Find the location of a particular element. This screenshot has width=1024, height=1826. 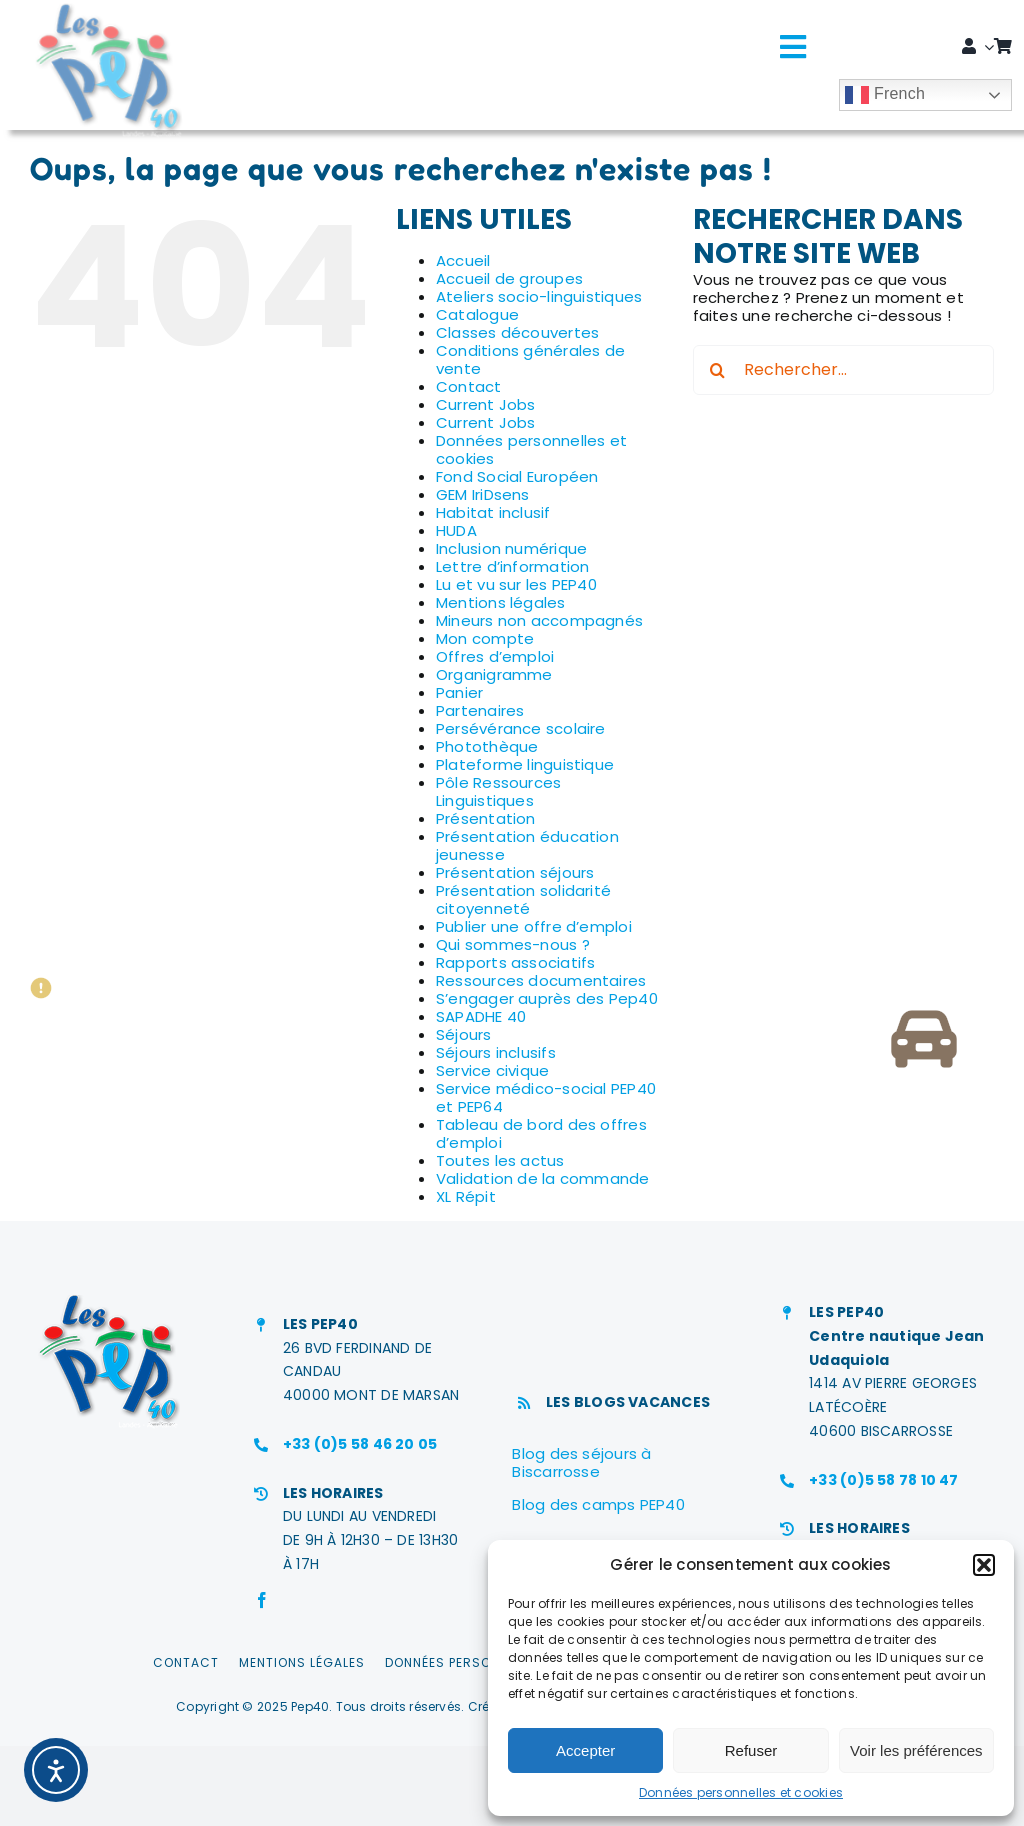

indicates a warning or alert requiring attention is located at coordinates (41, 988).